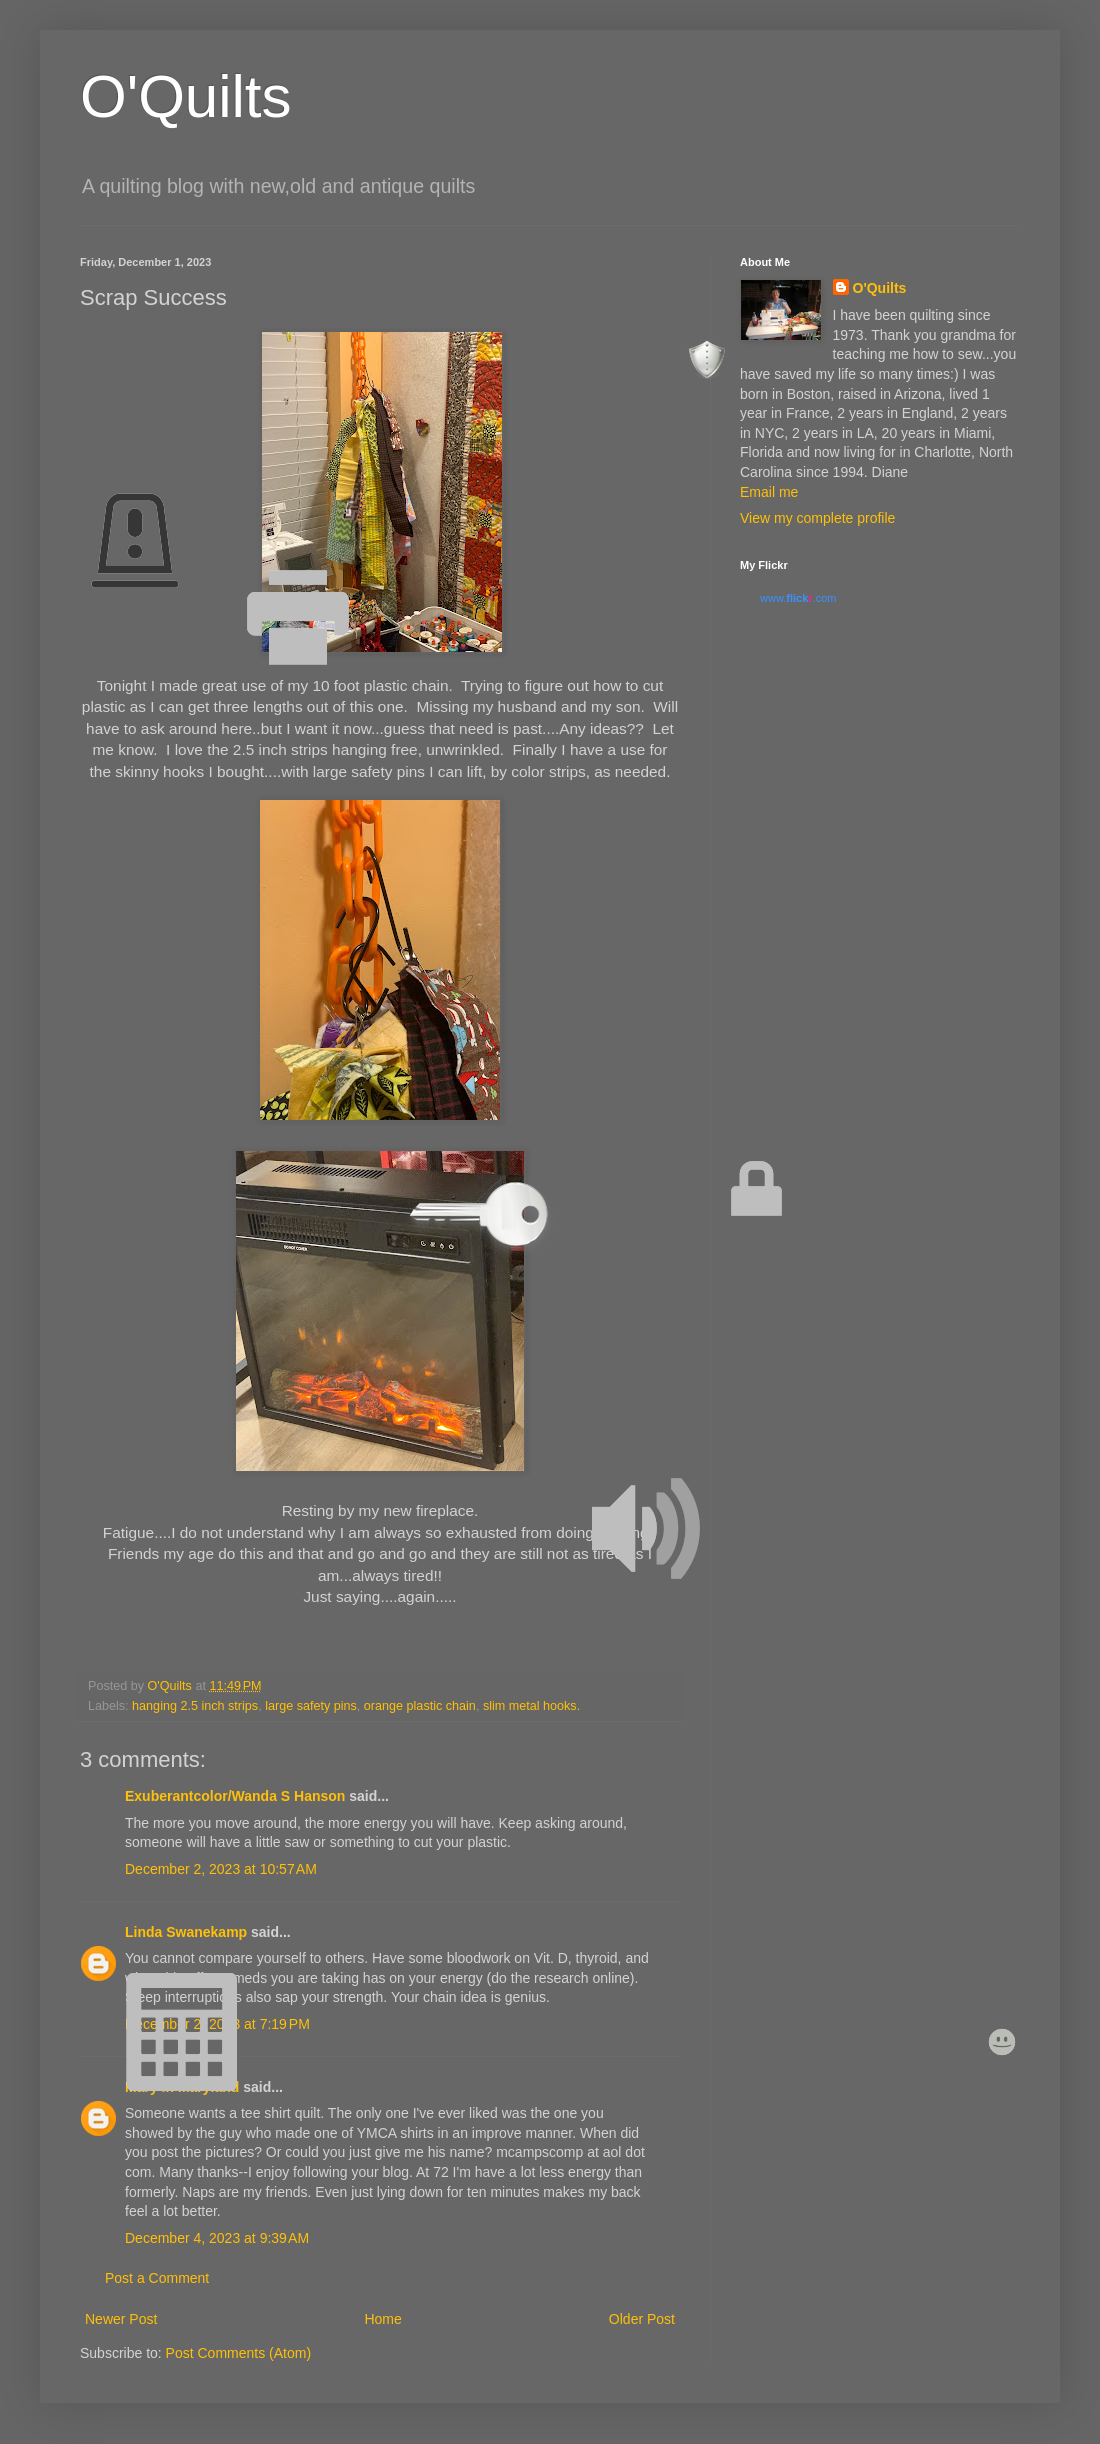  Describe the element at coordinates (135, 537) in the screenshot. I see `indicates a system error or crash report` at that location.